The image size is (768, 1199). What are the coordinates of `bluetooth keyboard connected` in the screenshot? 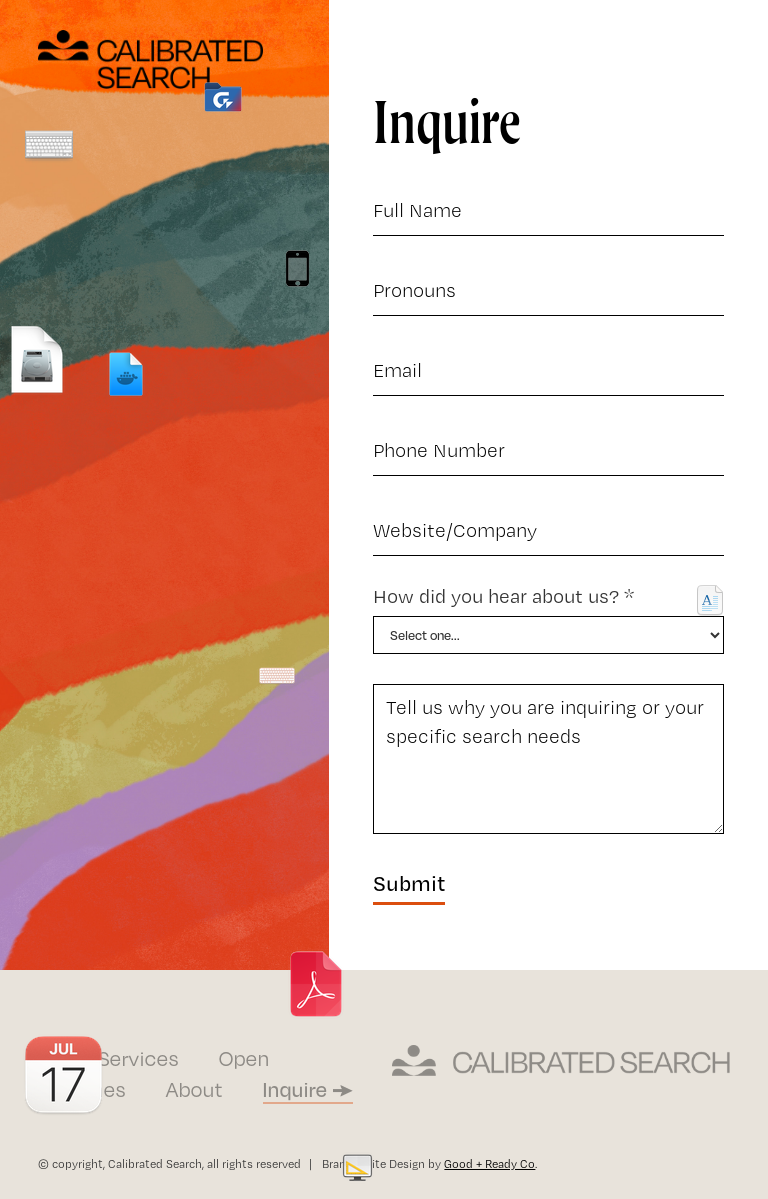 It's located at (49, 139).